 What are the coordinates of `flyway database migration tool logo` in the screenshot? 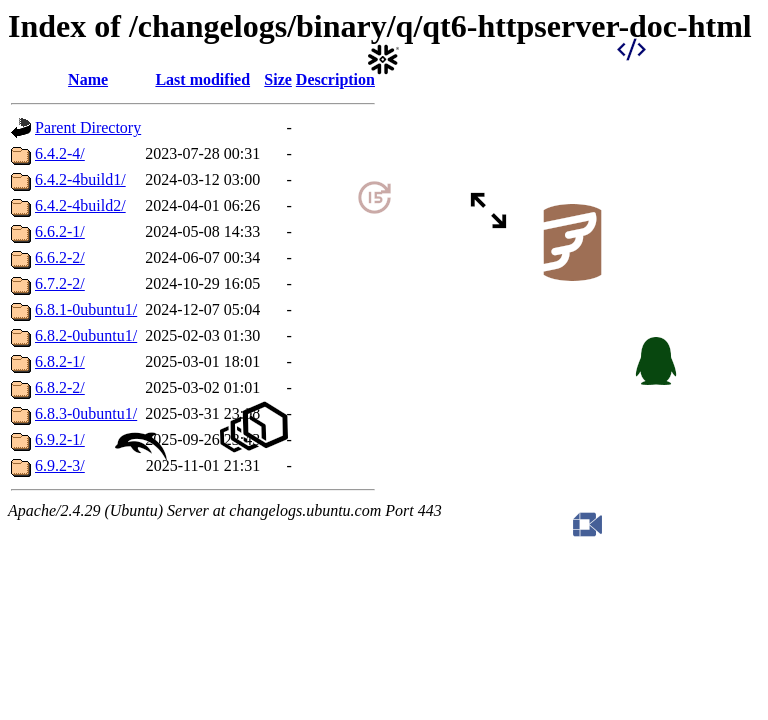 It's located at (572, 242).